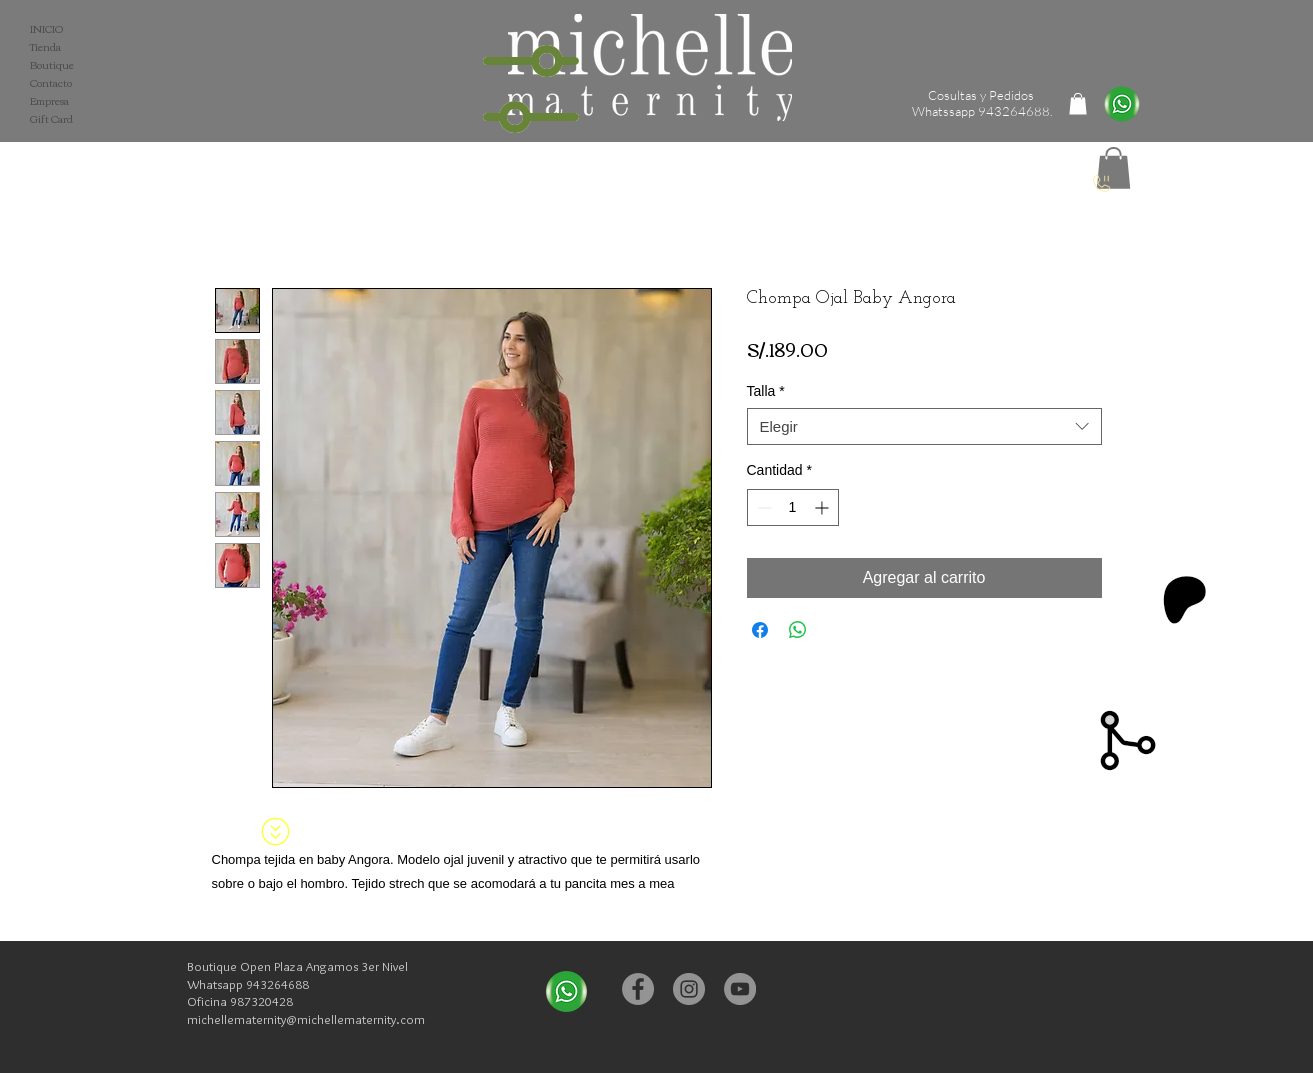 The width and height of the screenshot is (1313, 1073). Describe the element at coordinates (1102, 183) in the screenshot. I see `put current call on hold` at that location.